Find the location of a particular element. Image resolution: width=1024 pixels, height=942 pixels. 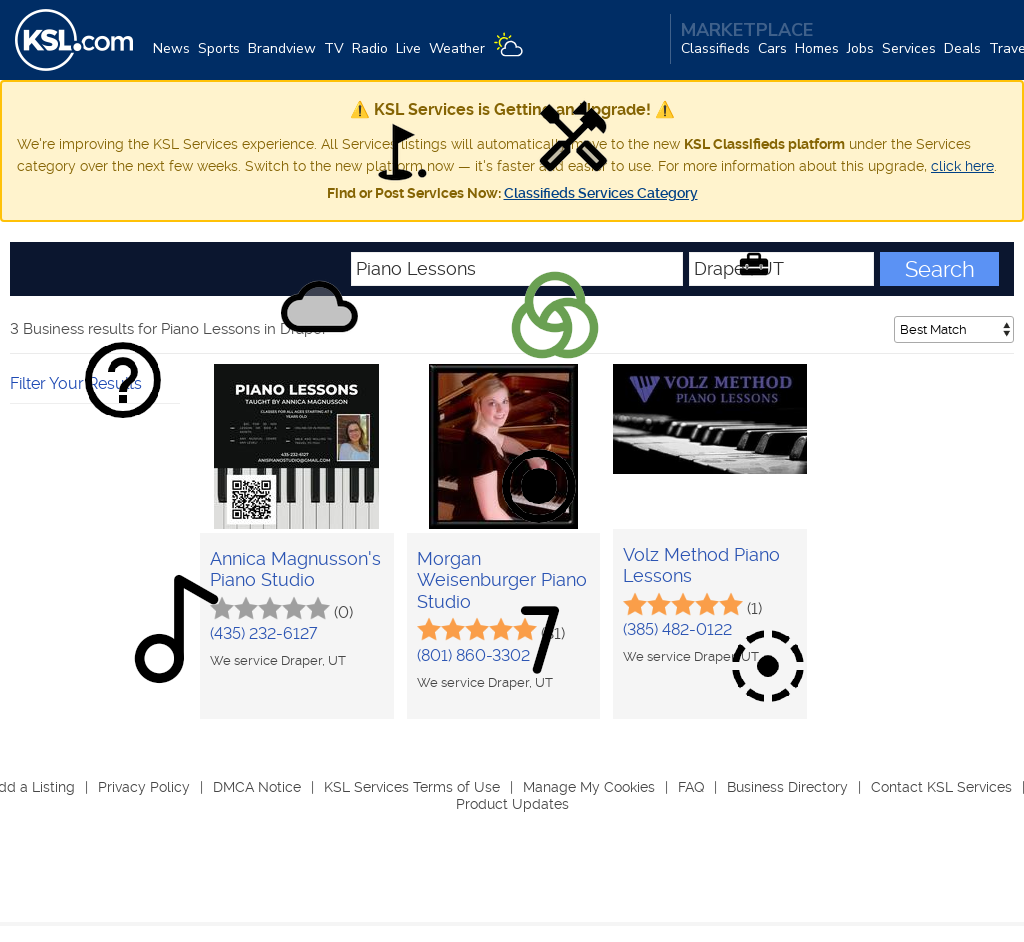

view nearby golf courses is located at coordinates (401, 152).